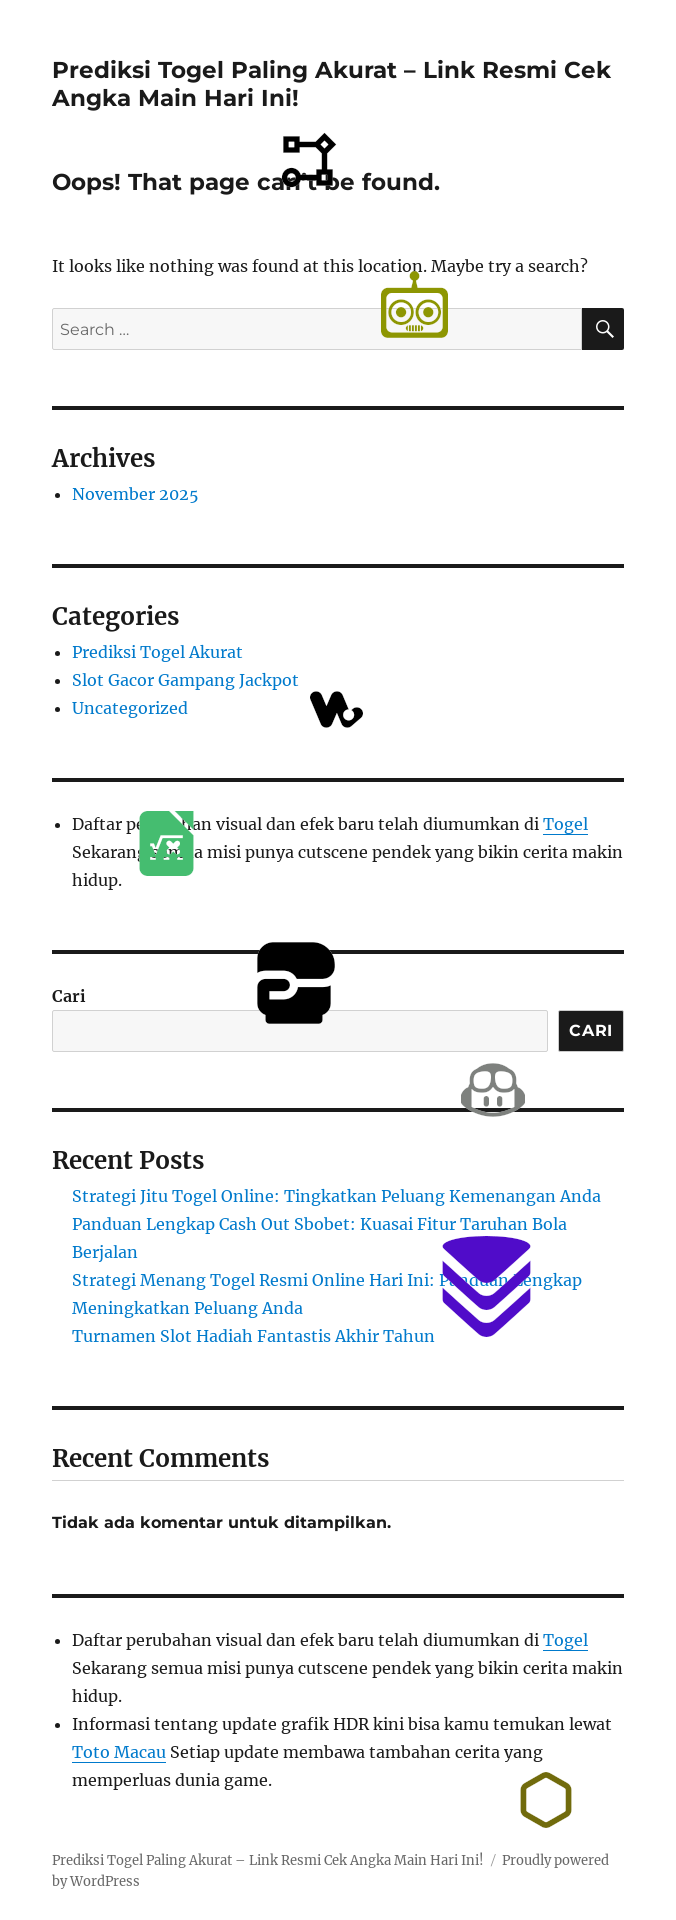 The image size is (676, 1920). What do you see at coordinates (493, 1090) in the screenshot?
I see `GitHub Copilot AI coding assistant` at bounding box center [493, 1090].